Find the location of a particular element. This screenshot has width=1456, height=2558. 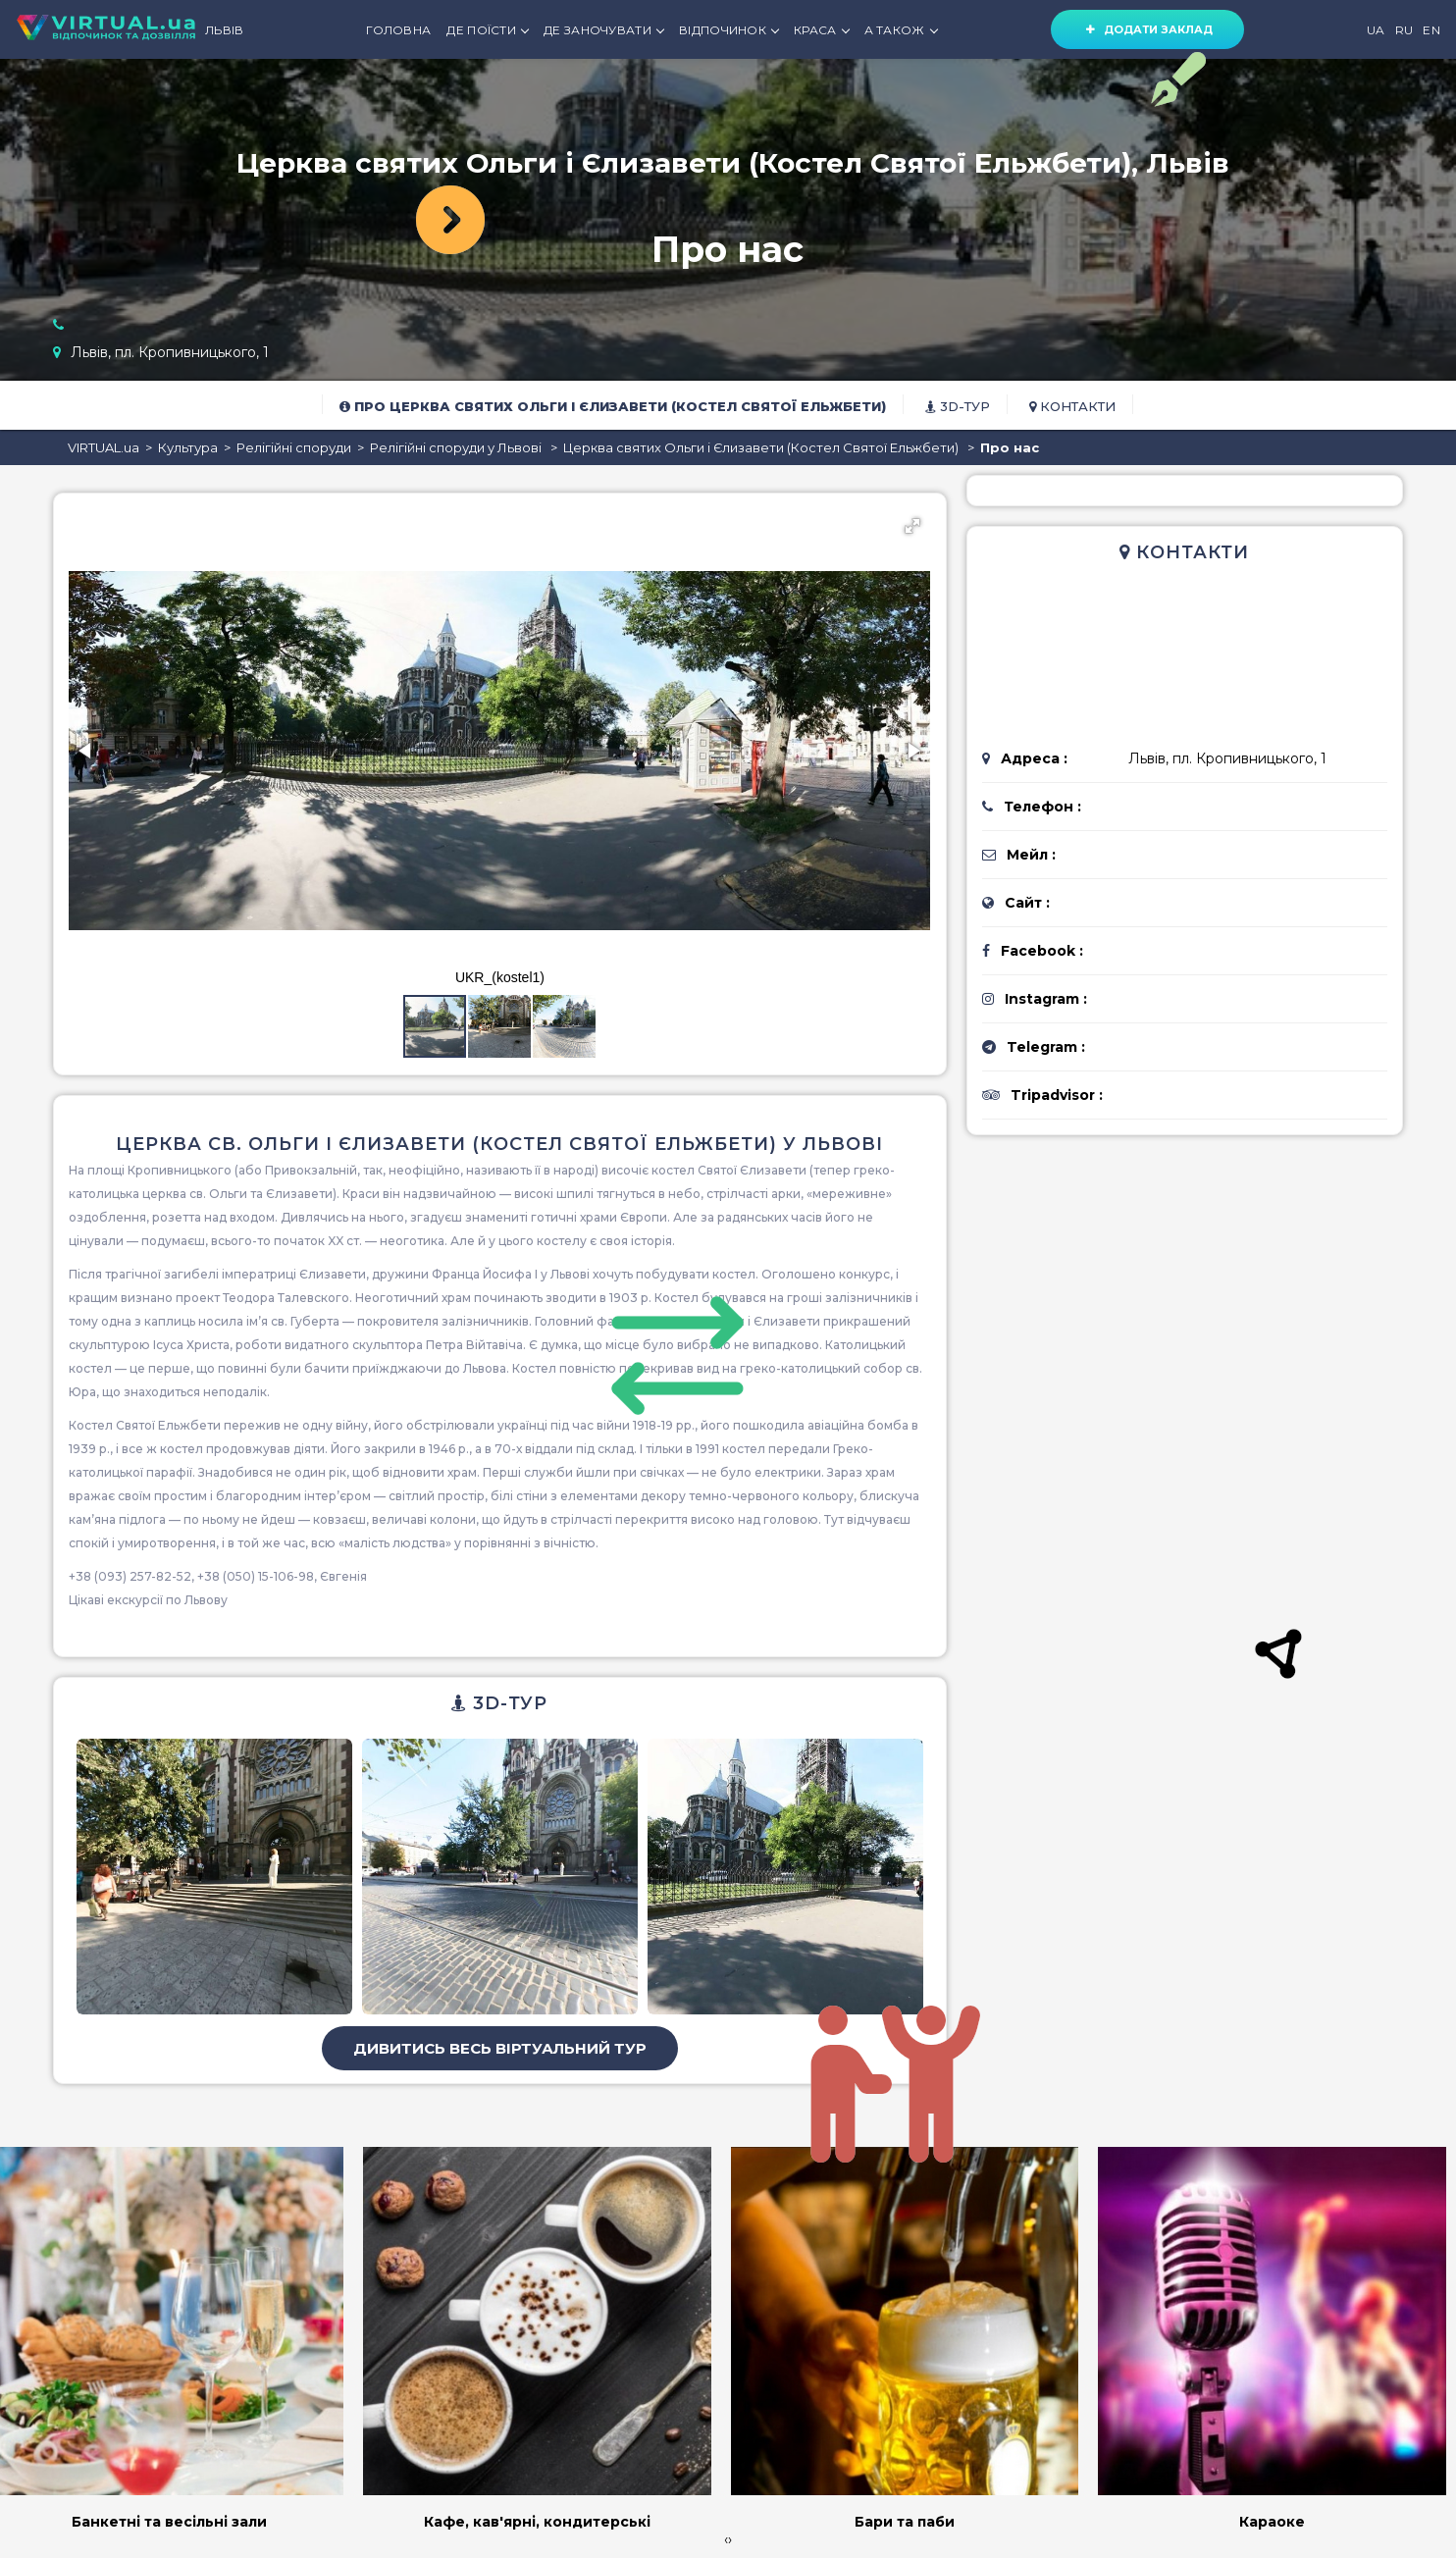

go to next item or page is located at coordinates (450, 220).